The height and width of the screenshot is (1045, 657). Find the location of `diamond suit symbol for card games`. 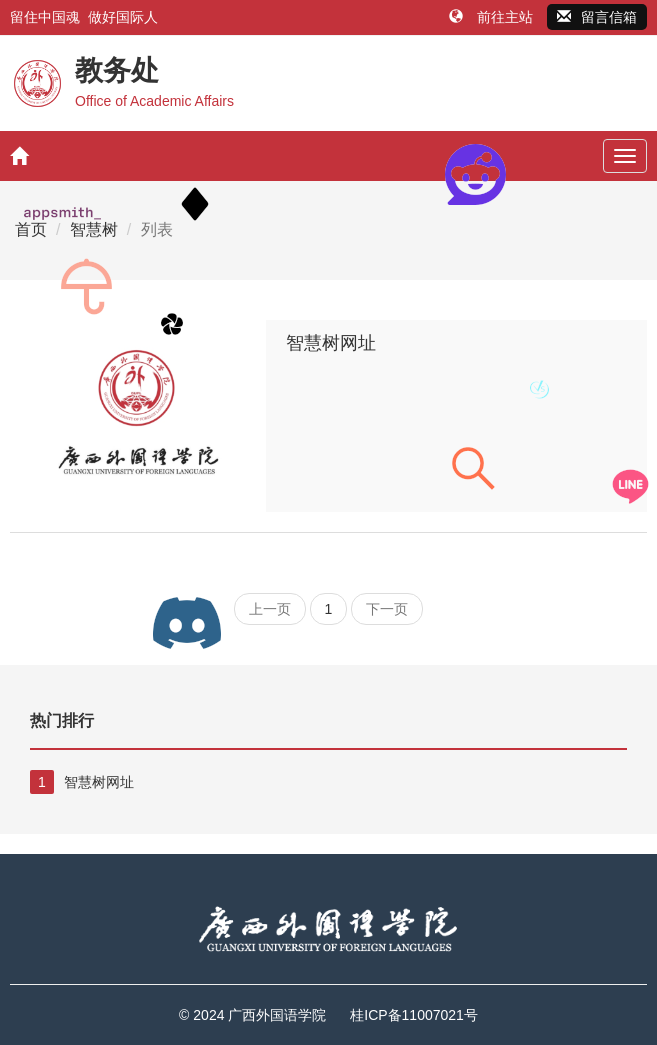

diamond suit symbol for card games is located at coordinates (195, 204).